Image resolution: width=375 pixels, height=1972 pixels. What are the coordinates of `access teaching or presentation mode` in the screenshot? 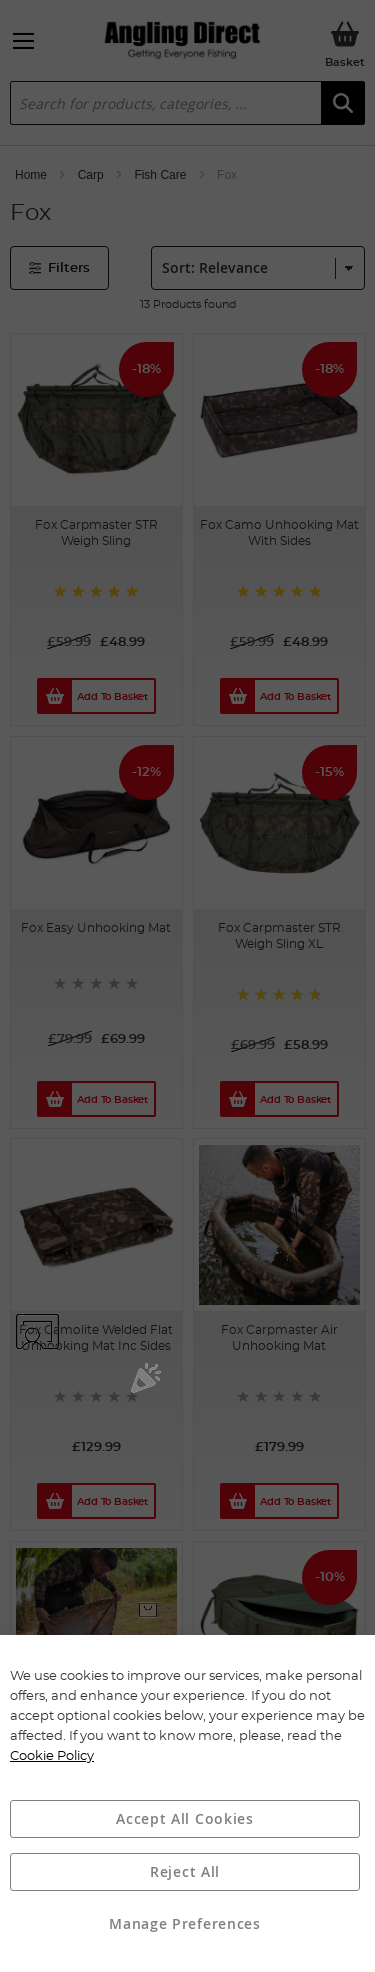 It's located at (37, 1331).